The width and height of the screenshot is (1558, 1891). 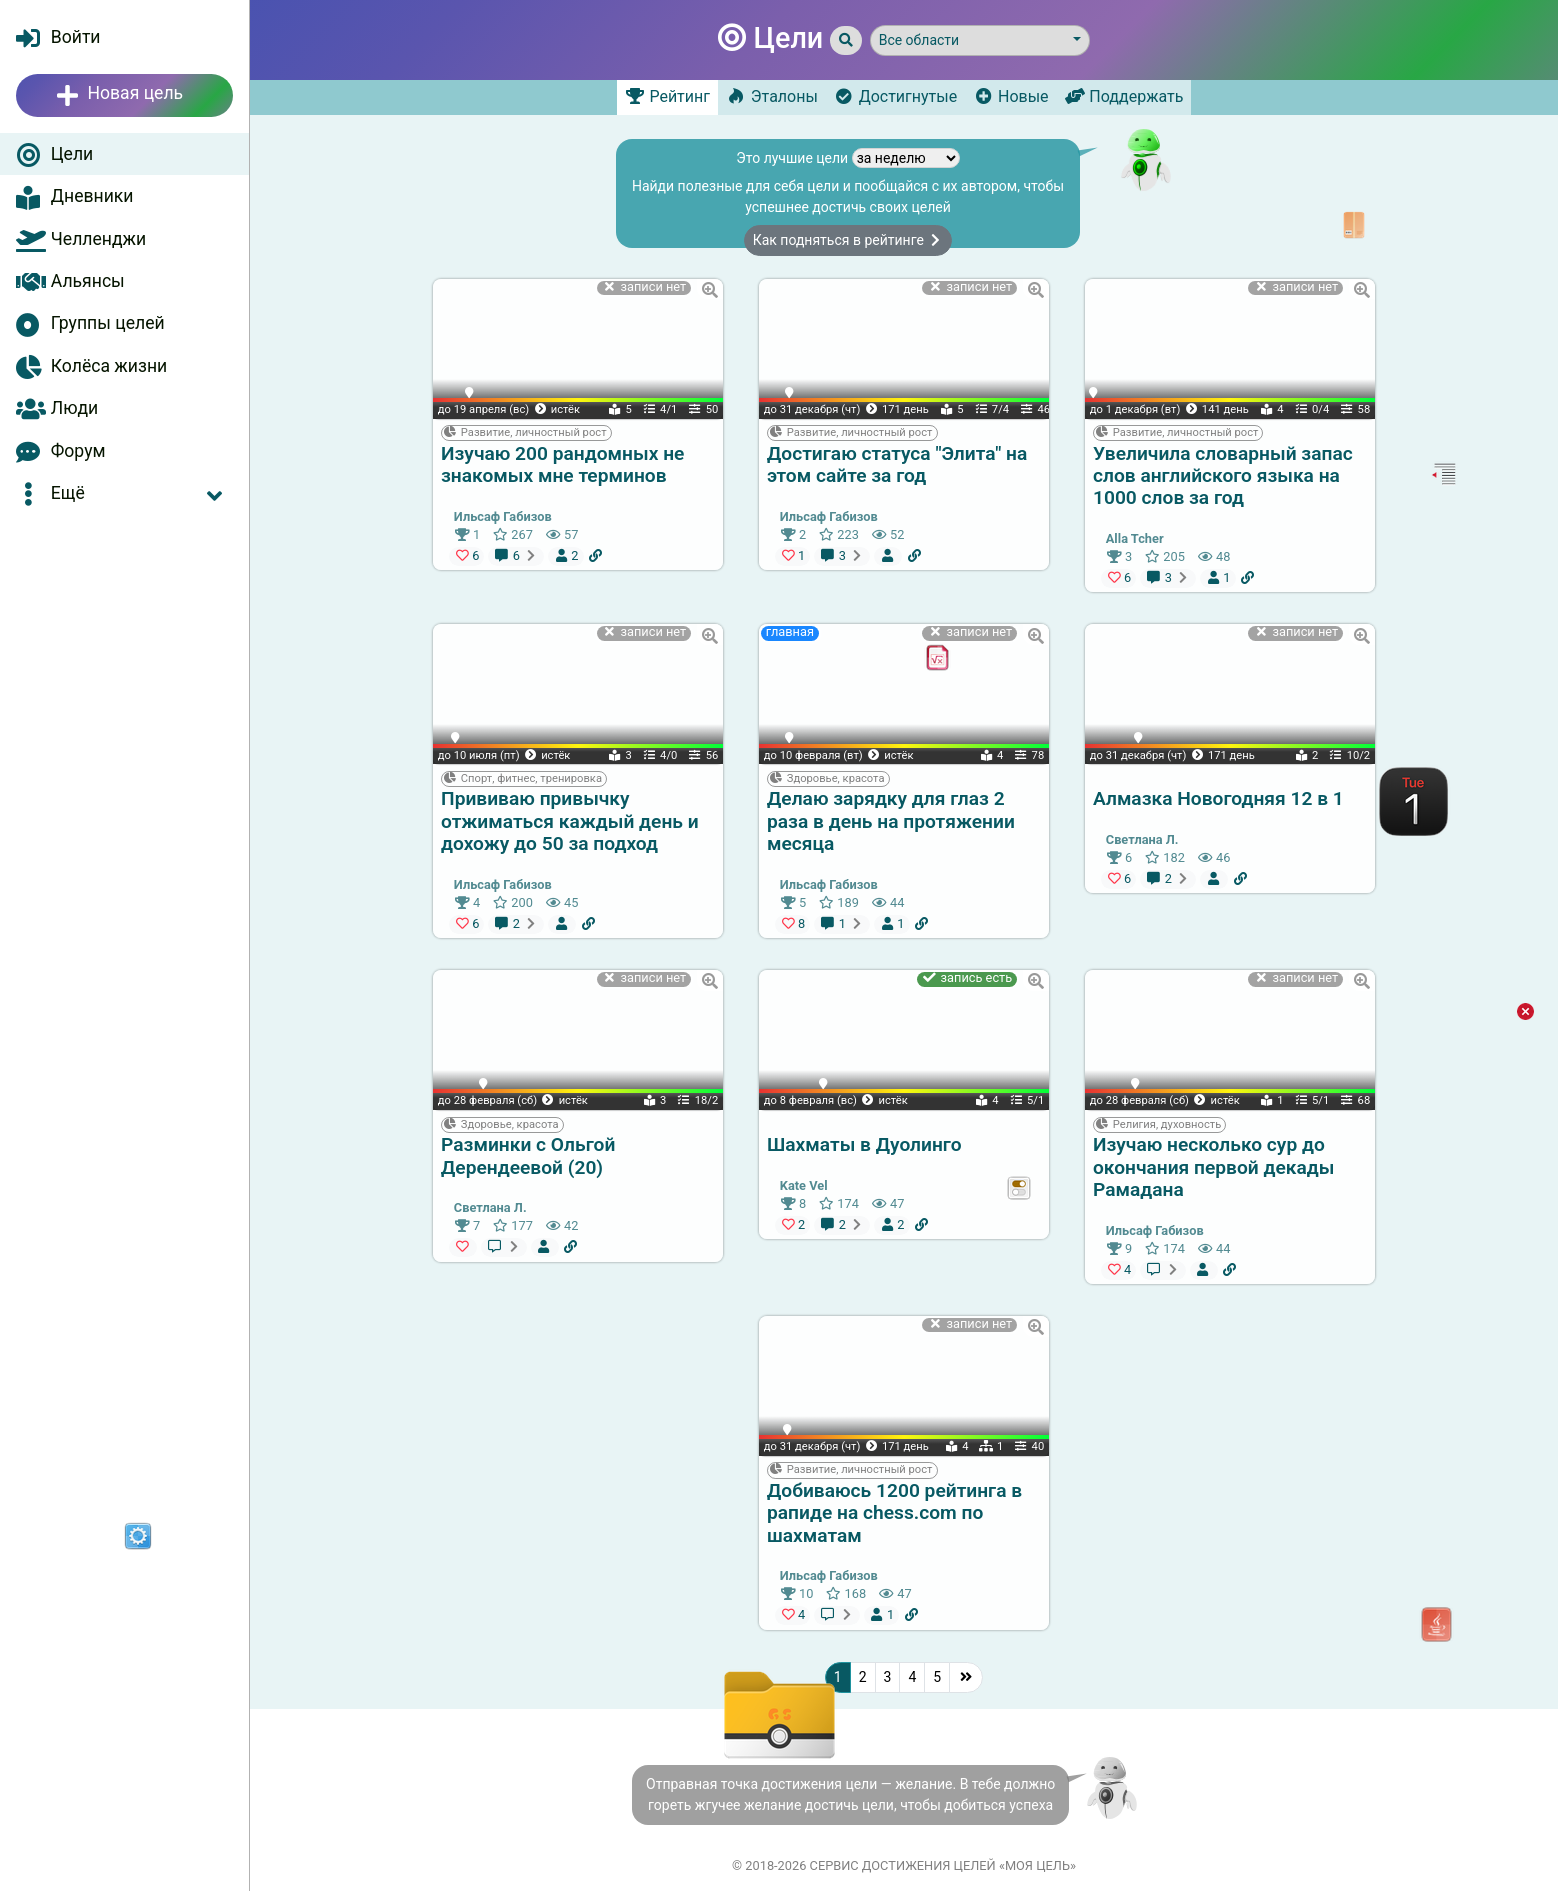 What do you see at coordinates (779, 1718) in the screenshot?
I see `open folder containing pokémon game files` at bounding box center [779, 1718].